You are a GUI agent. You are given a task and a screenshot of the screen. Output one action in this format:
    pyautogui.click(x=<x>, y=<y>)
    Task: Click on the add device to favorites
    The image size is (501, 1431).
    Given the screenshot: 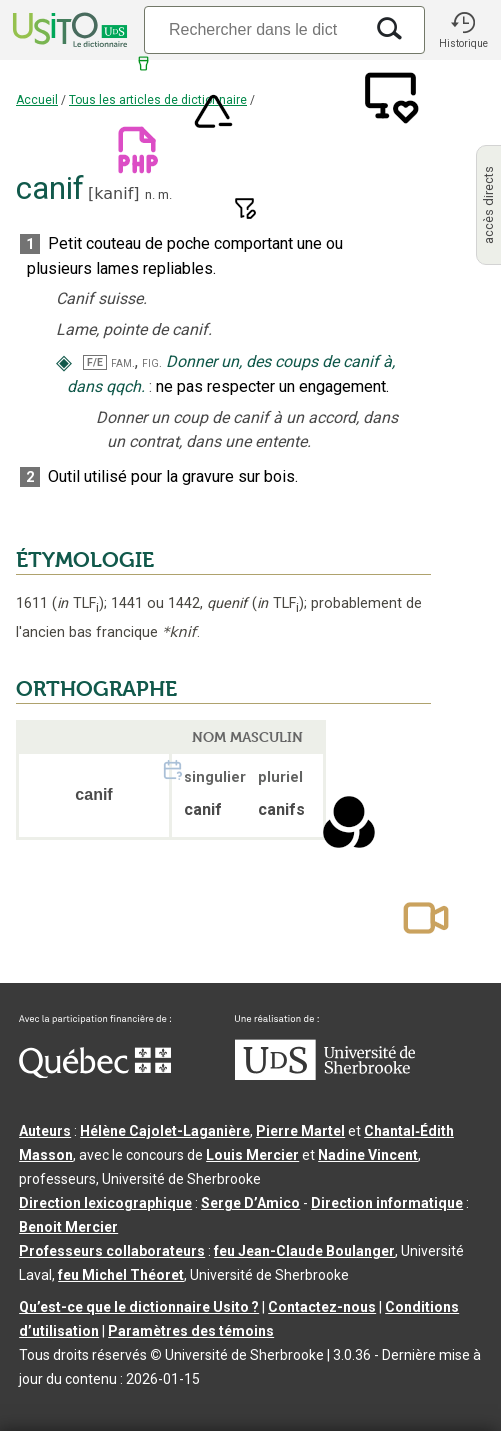 What is the action you would take?
    pyautogui.click(x=390, y=95)
    